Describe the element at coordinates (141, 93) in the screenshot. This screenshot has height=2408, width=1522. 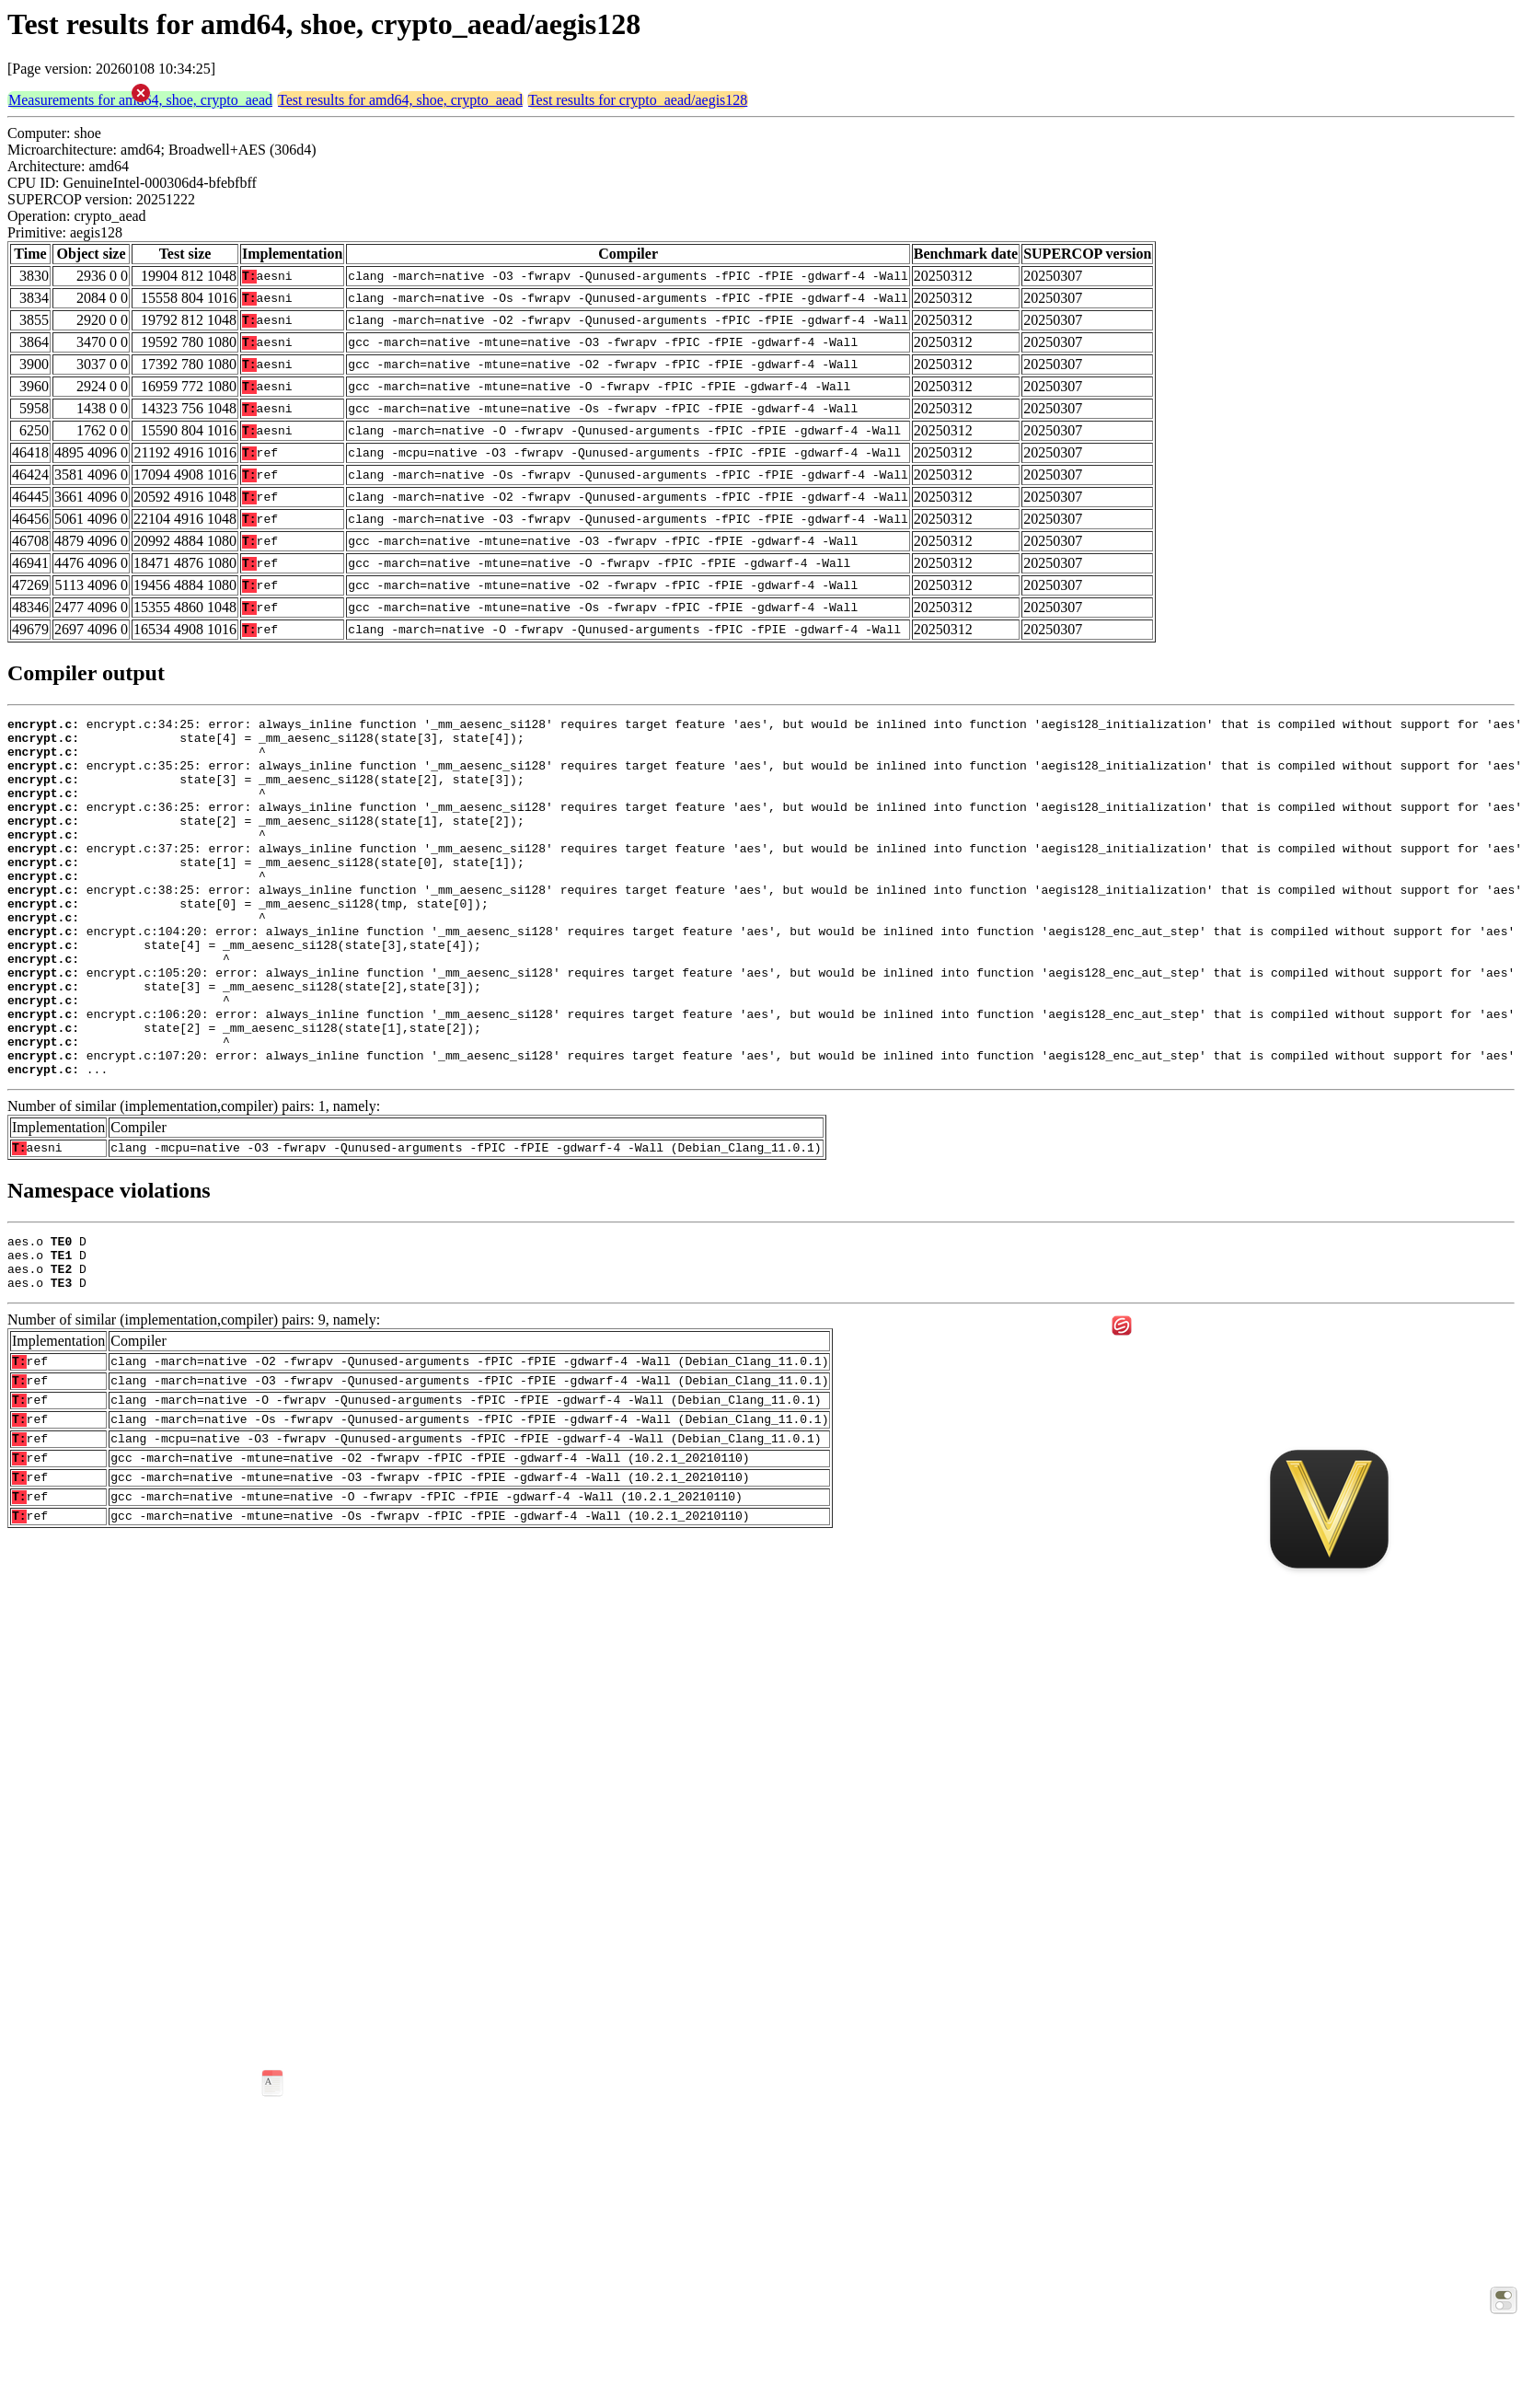
I see `close the current window` at that location.